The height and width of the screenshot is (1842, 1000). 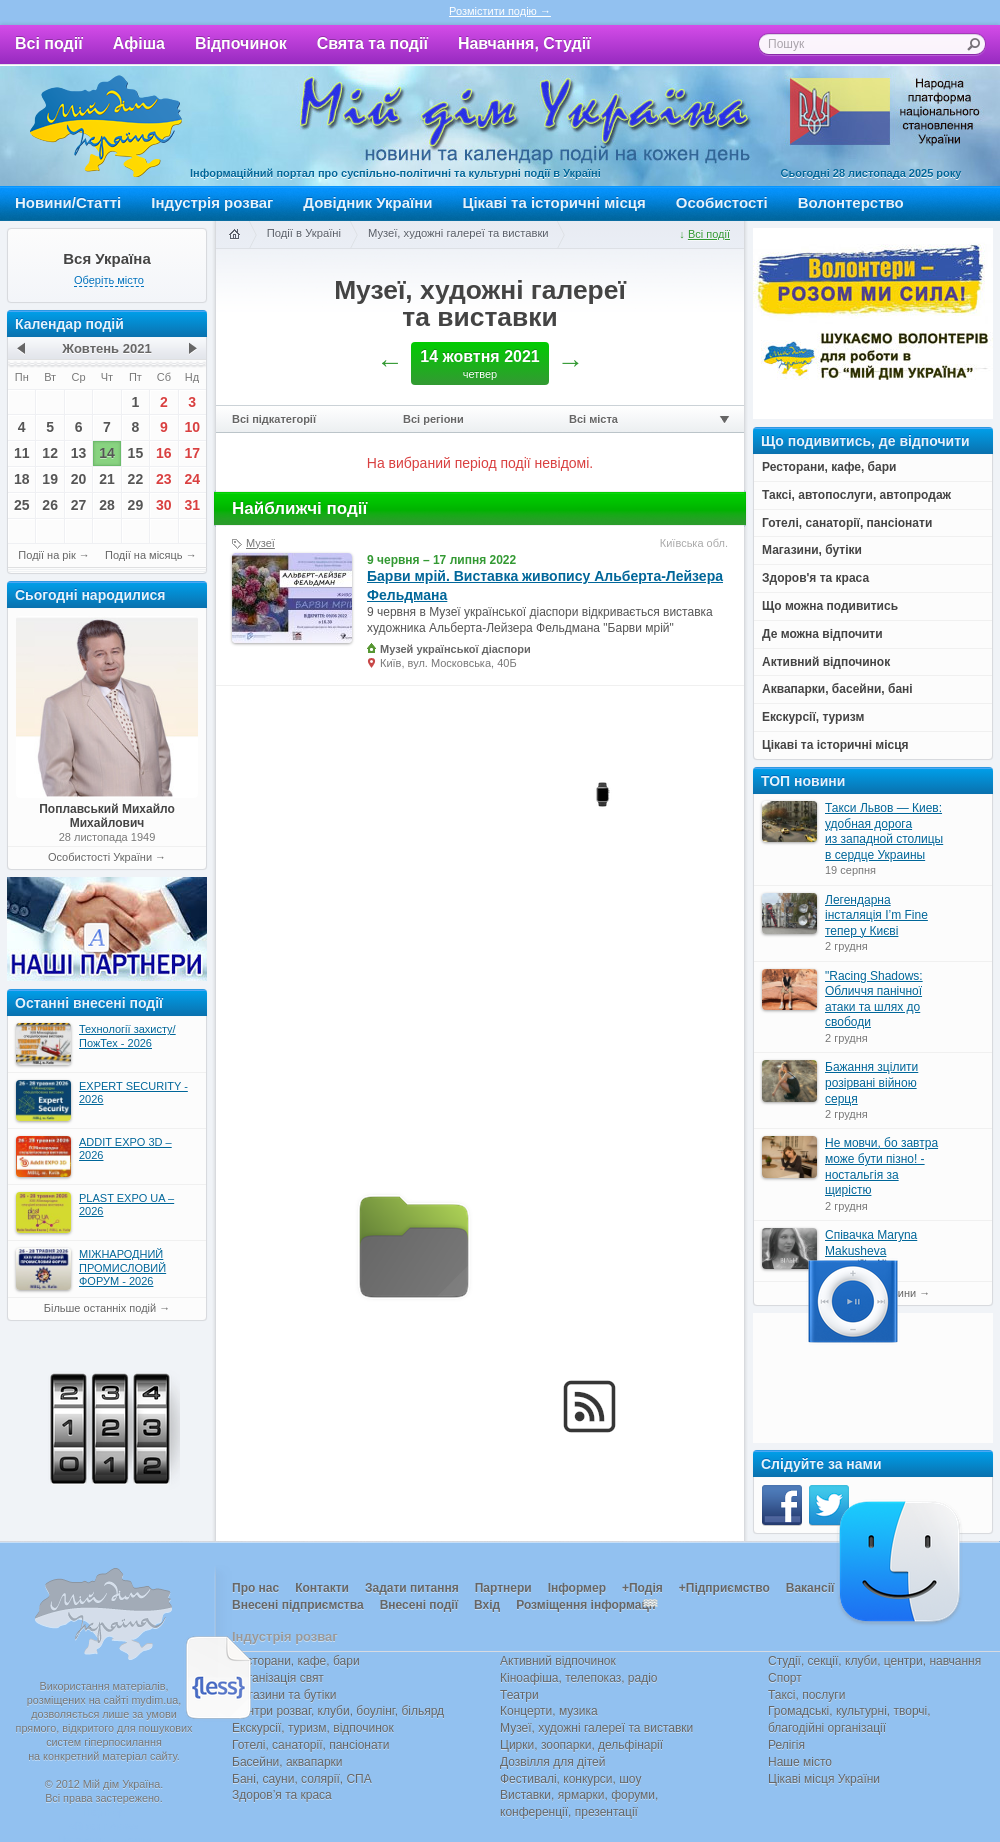 What do you see at coordinates (96, 937) in the screenshot?
I see `open a font file` at bounding box center [96, 937].